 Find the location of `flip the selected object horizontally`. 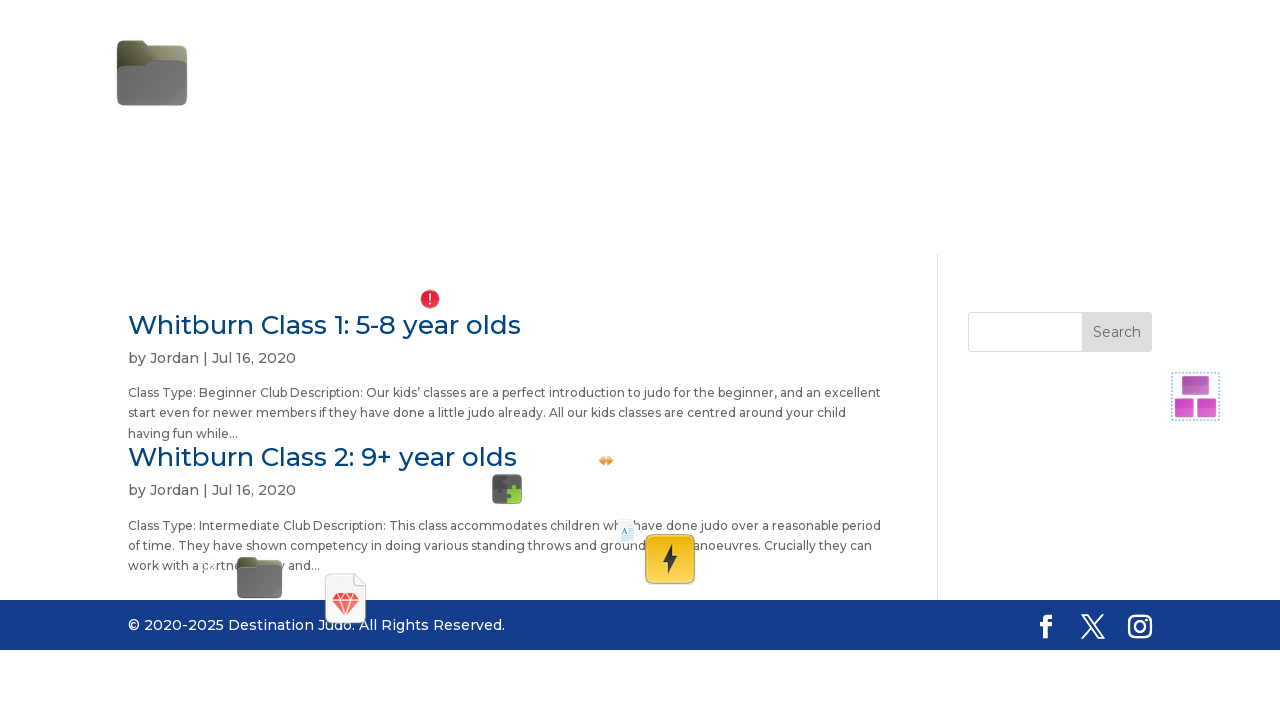

flip the selected object horizontally is located at coordinates (606, 460).